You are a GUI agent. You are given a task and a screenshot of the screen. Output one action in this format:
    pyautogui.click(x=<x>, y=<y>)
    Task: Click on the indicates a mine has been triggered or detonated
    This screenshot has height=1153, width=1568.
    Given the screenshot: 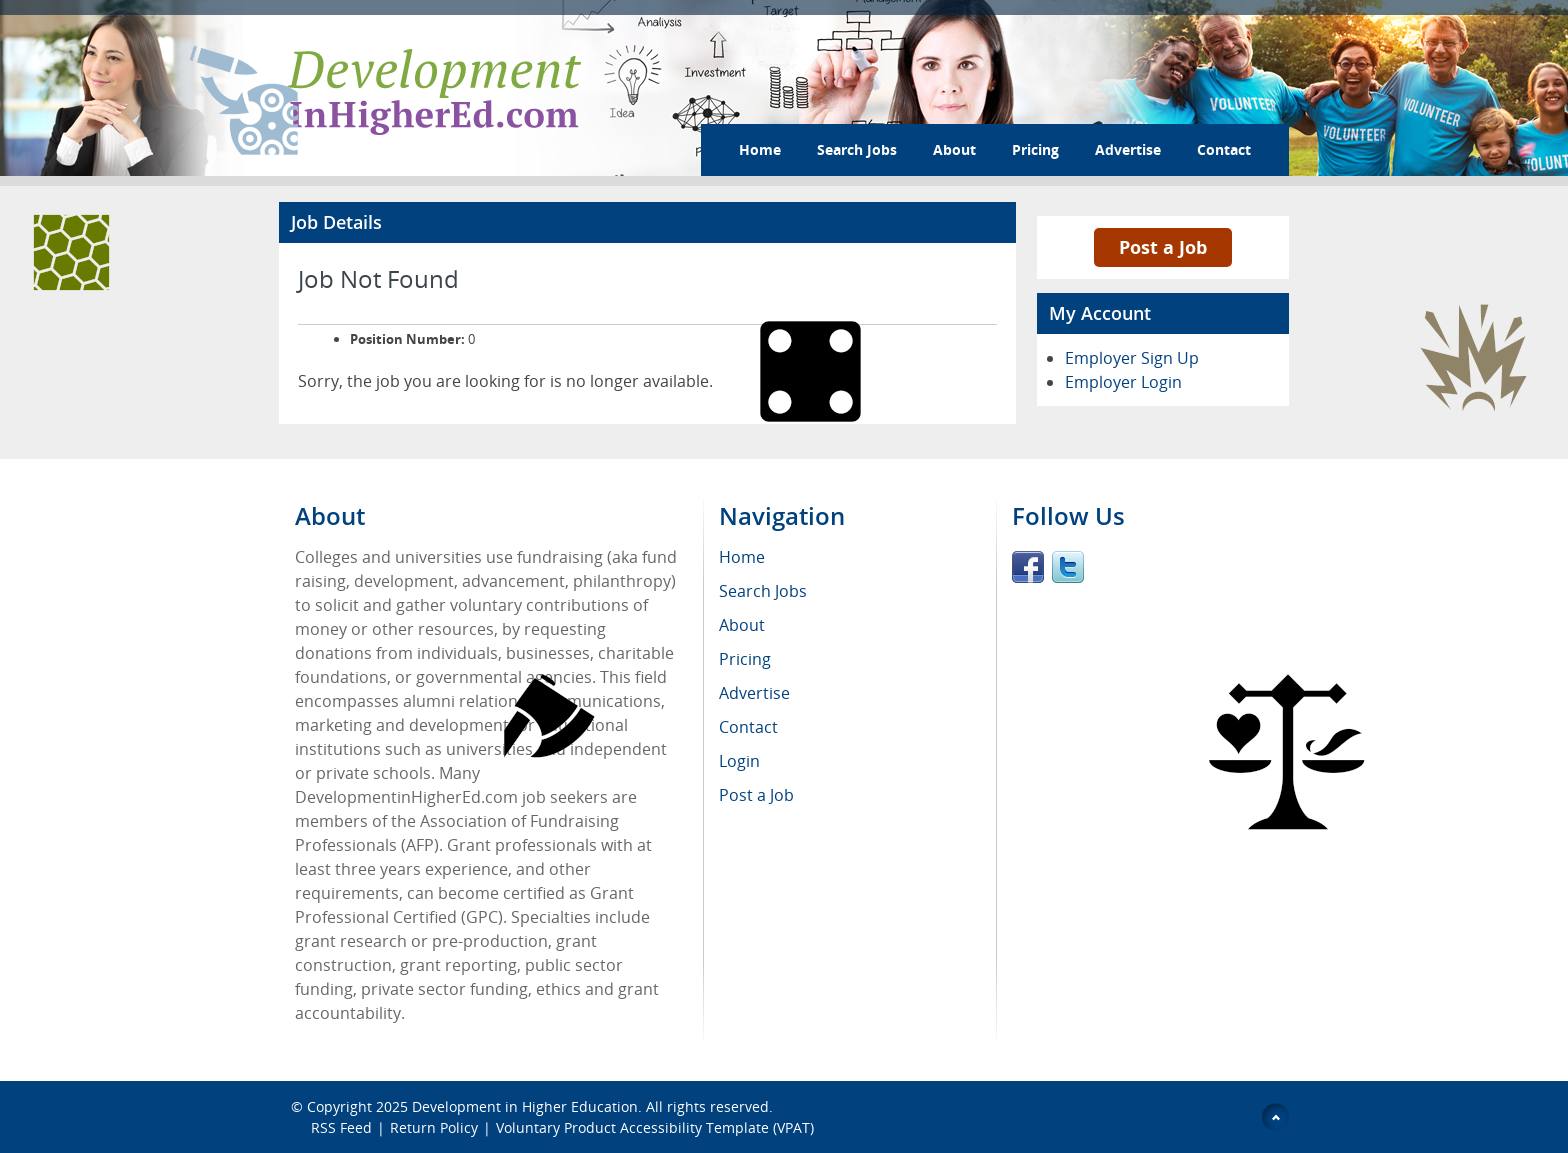 What is the action you would take?
    pyautogui.click(x=1473, y=358)
    